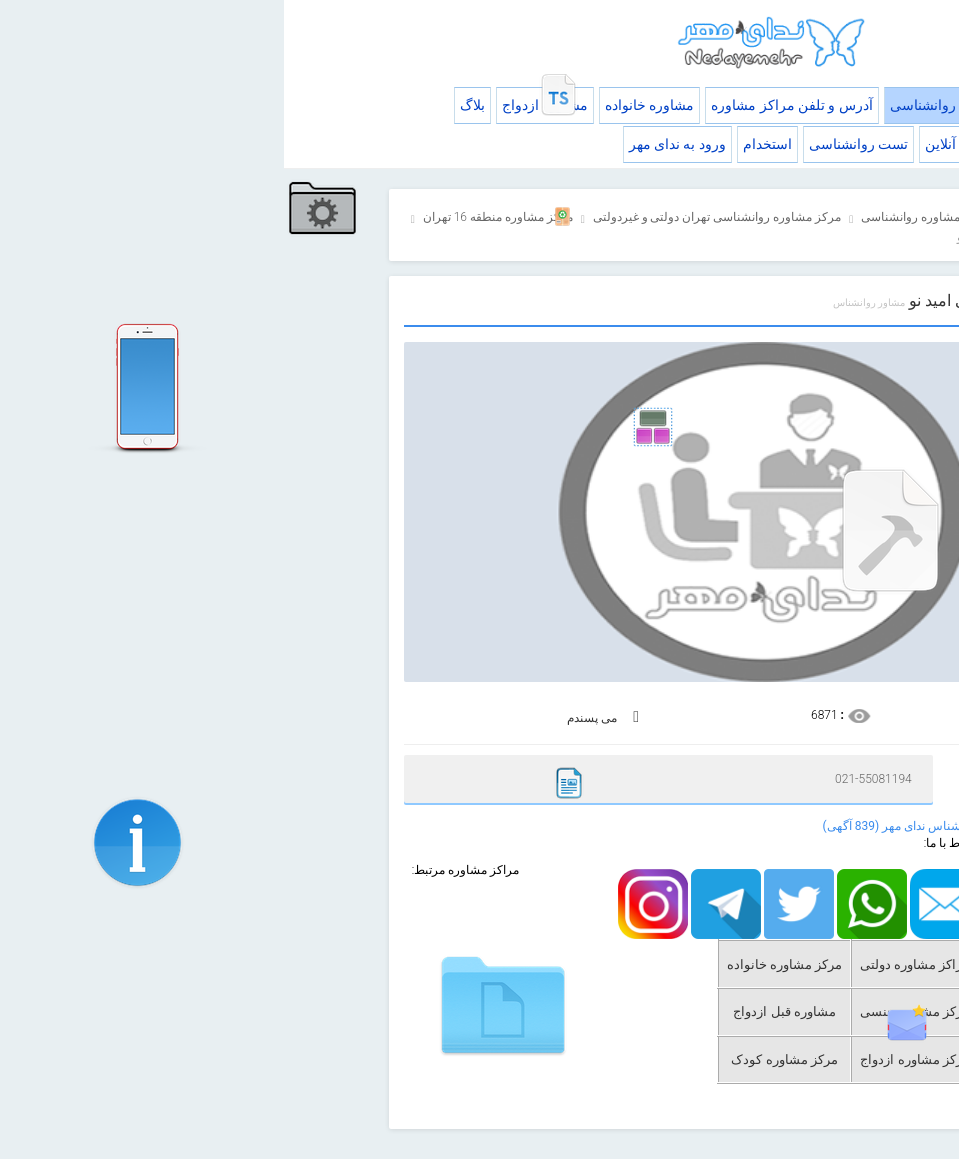  Describe the element at coordinates (890, 530) in the screenshot. I see `makefile document for build automation` at that location.